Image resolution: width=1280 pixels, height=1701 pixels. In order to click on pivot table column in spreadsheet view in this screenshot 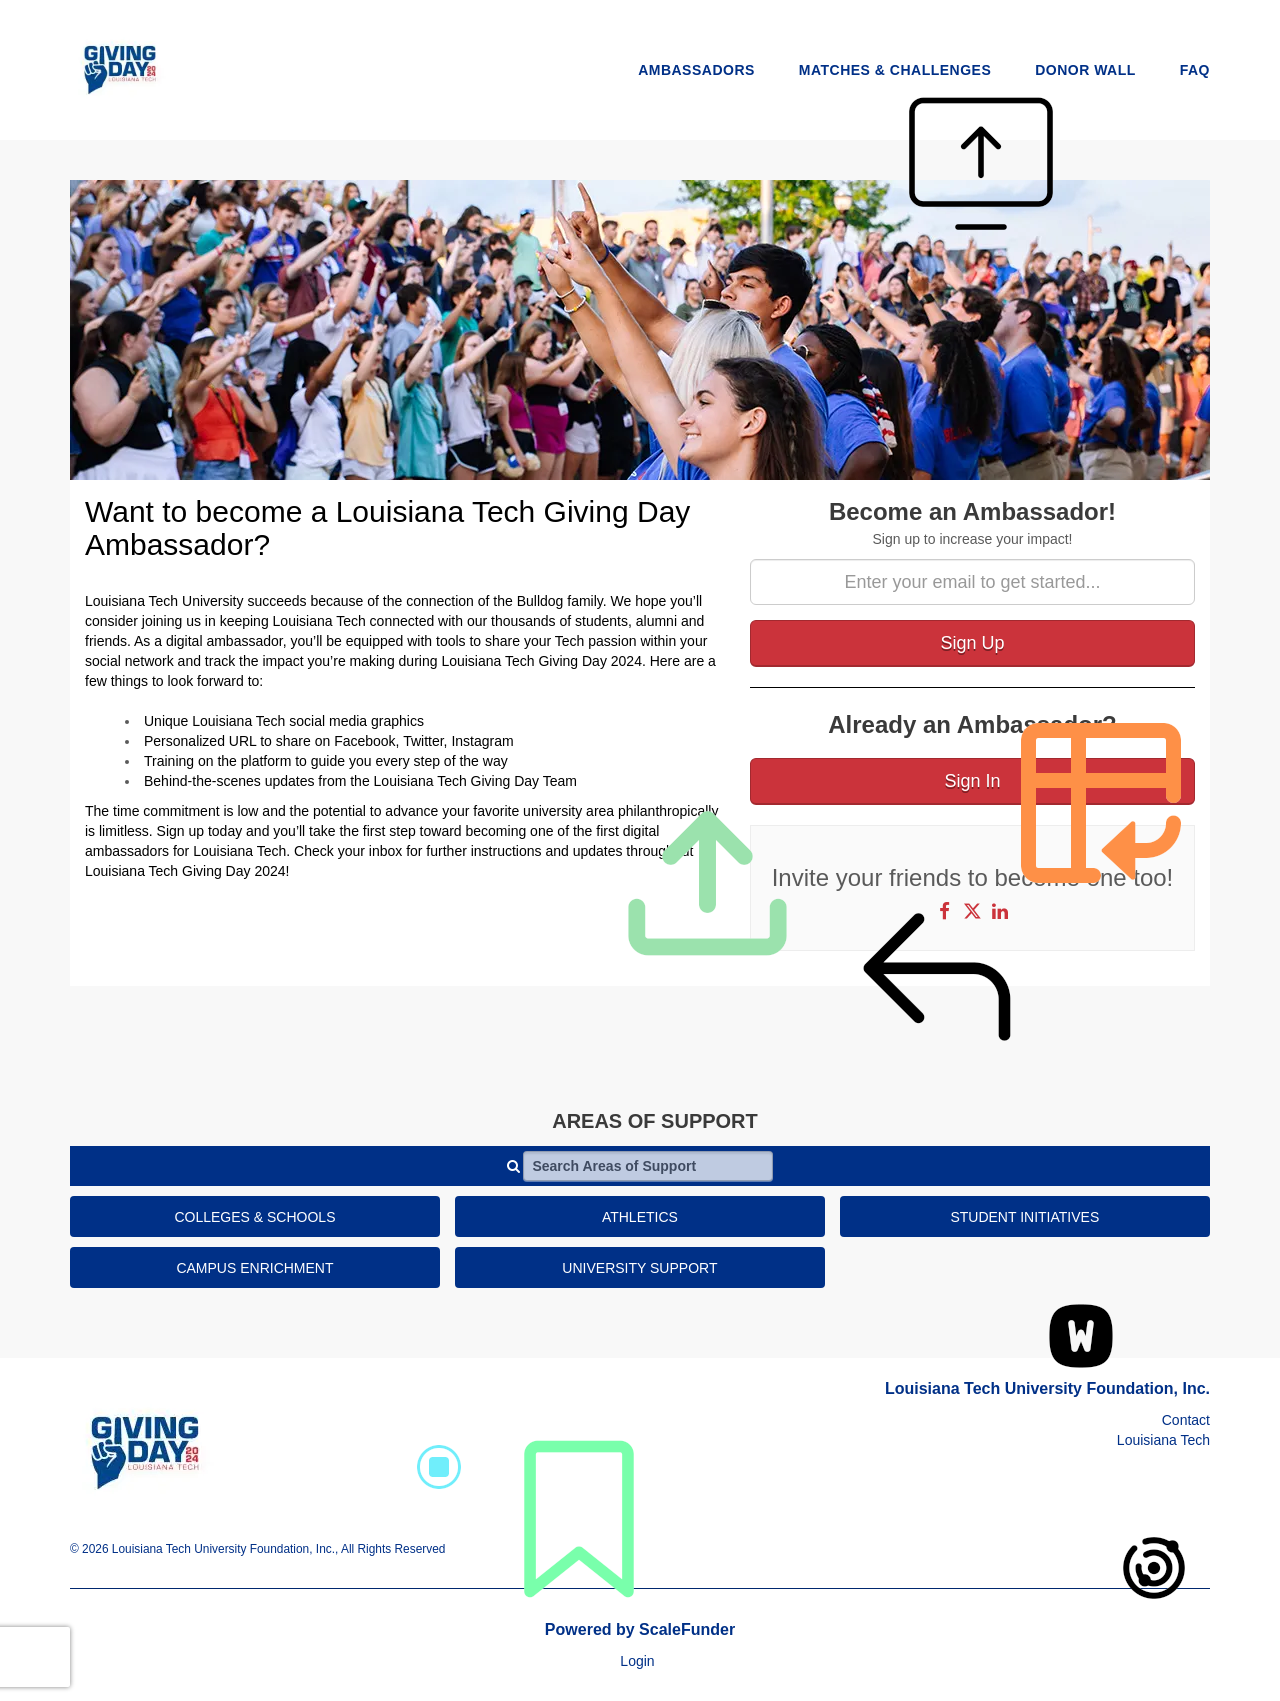, I will do `click(1101, 803)`.